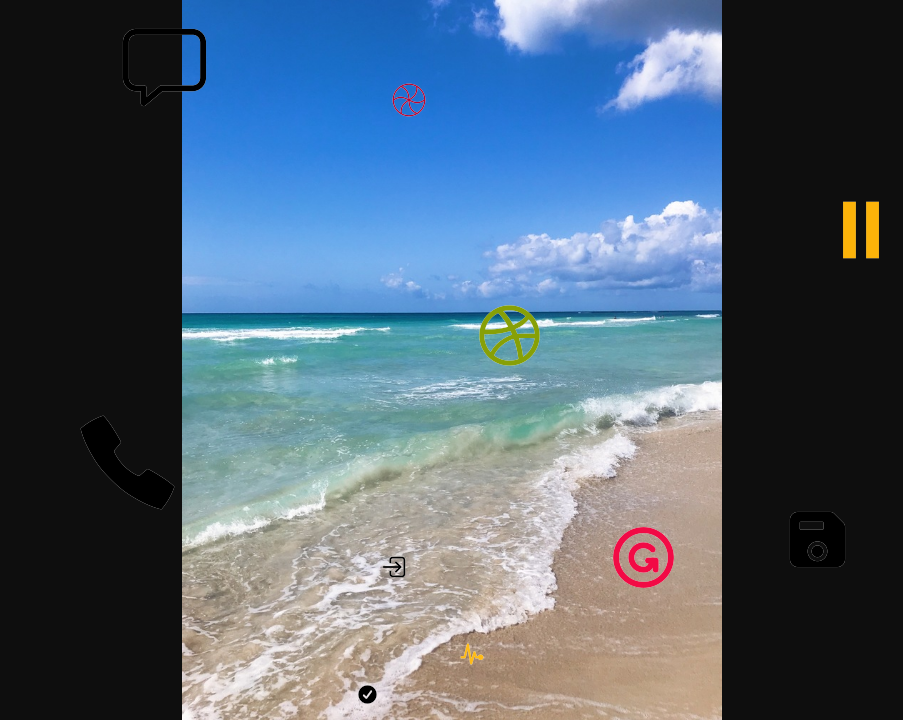  Describe the element at coordinates (472, 654) in the screenshot. I see `view activity or health metrics` at that location.